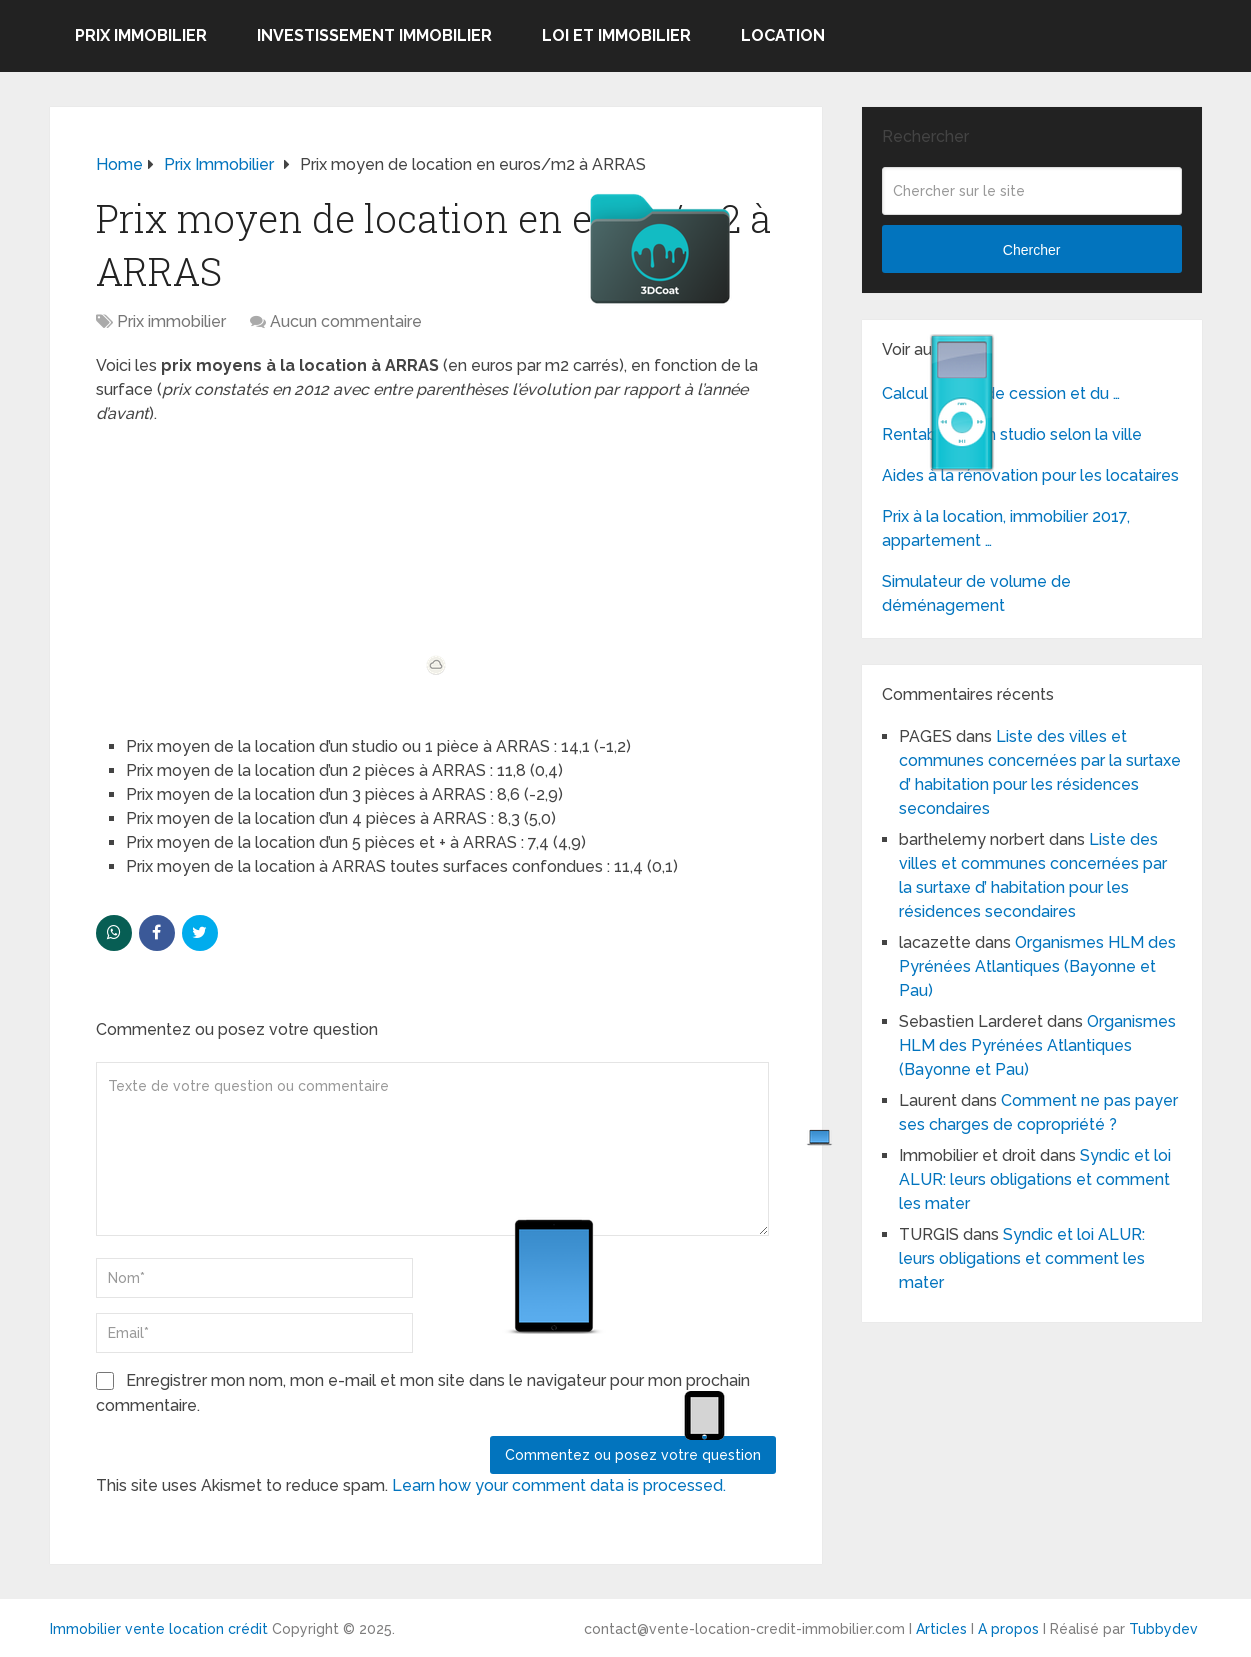  I want to click on view connected iPad device, so click(704, 1415).